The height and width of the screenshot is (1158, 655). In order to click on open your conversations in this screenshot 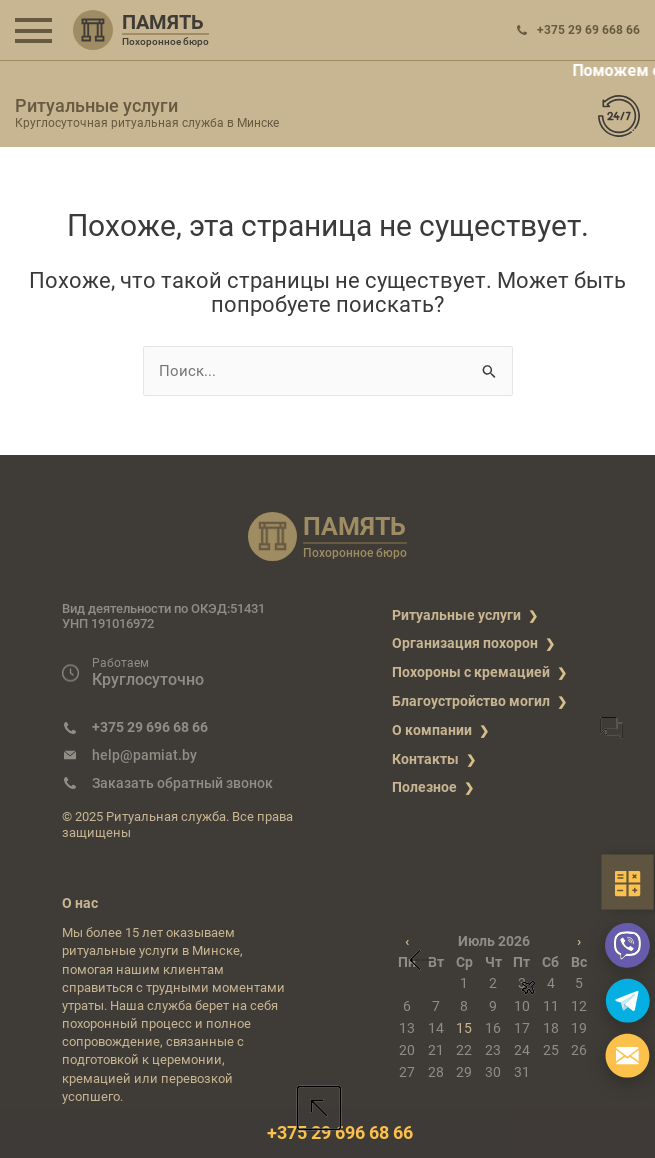, I will do `click(611, 727)`.